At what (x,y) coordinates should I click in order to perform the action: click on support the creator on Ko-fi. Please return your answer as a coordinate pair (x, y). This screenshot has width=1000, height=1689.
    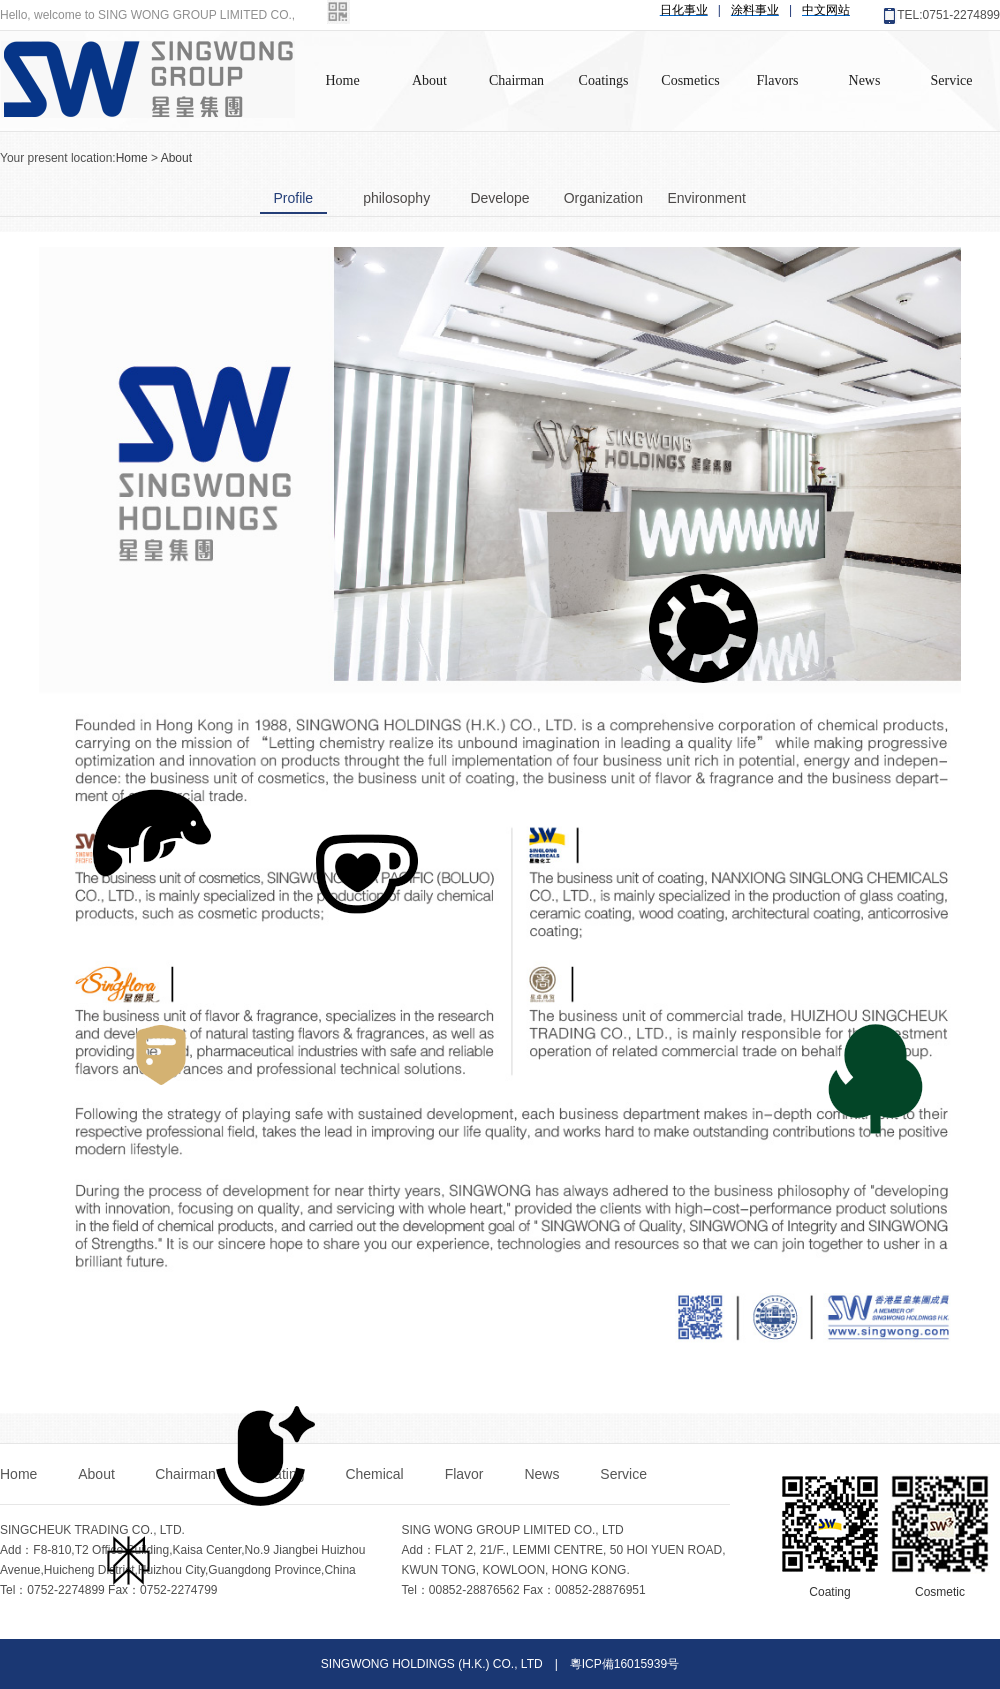
    Looking at the image, I should click on (367, 874).